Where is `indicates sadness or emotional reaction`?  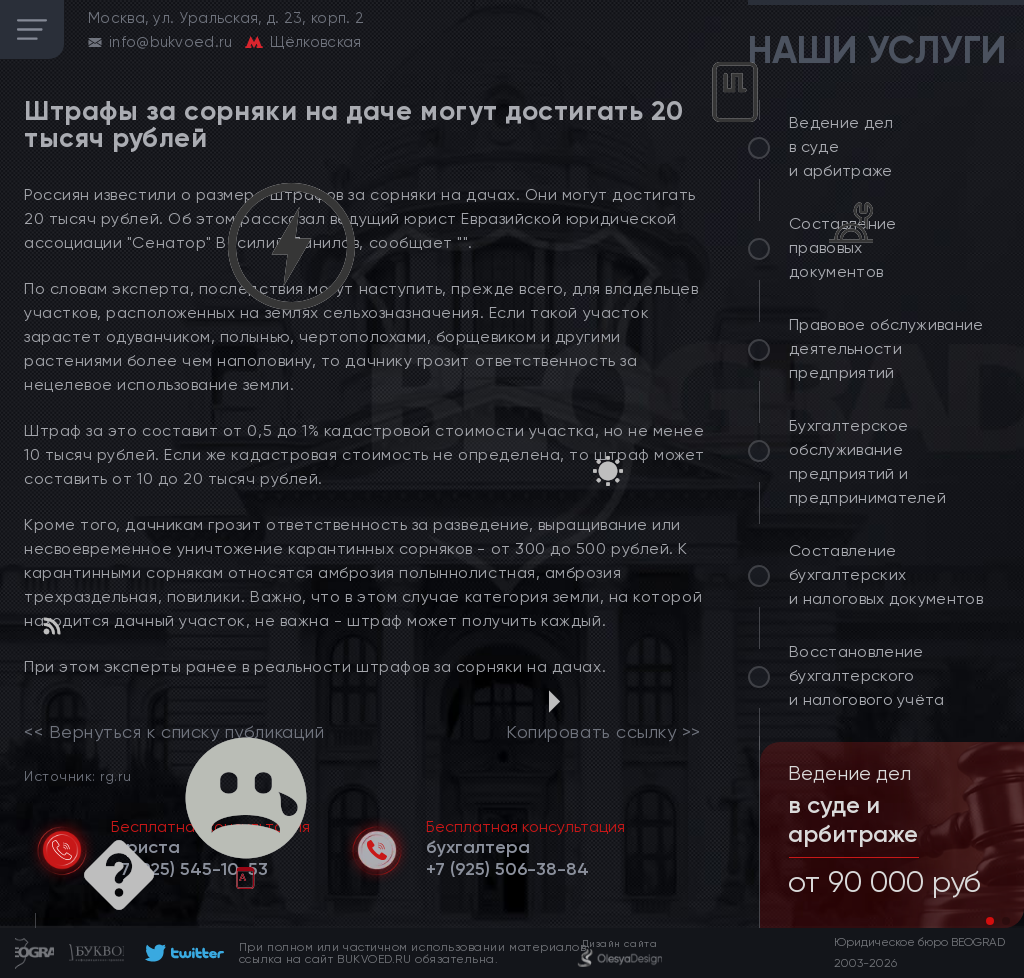
indicates sadness or emotional reaction is located at coordinates (246, 798).